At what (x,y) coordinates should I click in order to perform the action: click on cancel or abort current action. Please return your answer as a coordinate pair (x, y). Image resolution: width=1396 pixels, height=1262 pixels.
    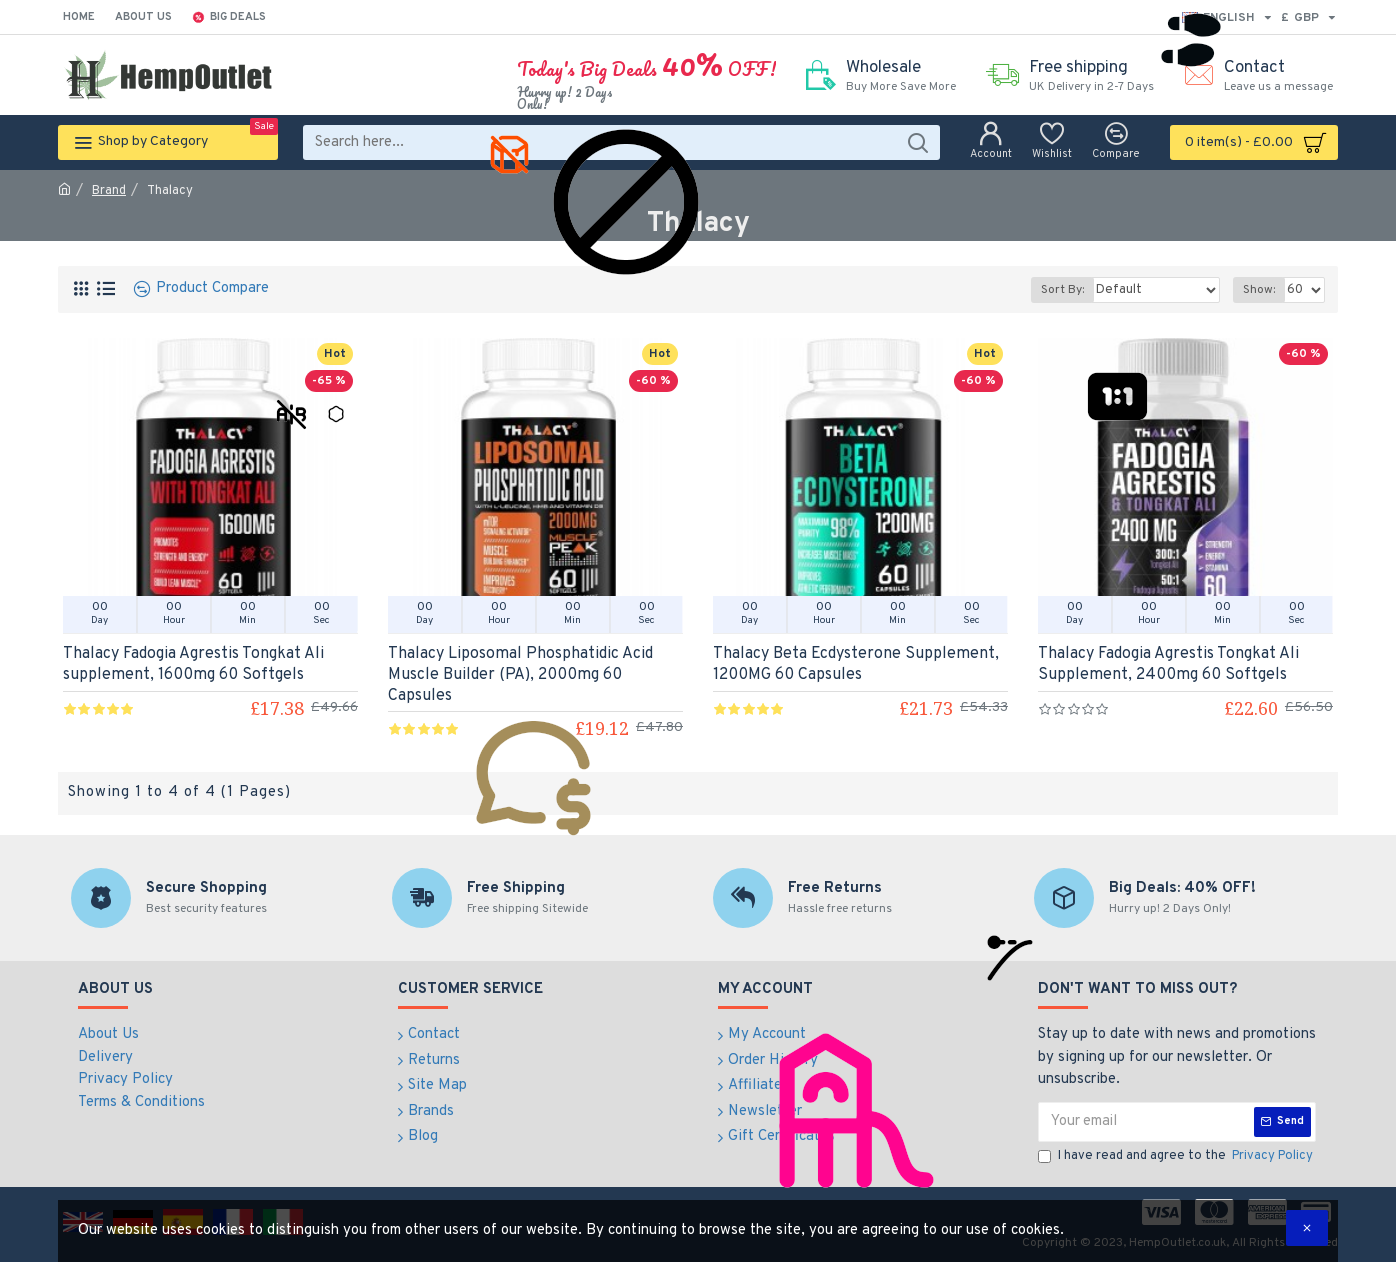
    Looking at the image, I should click on (626, 202).